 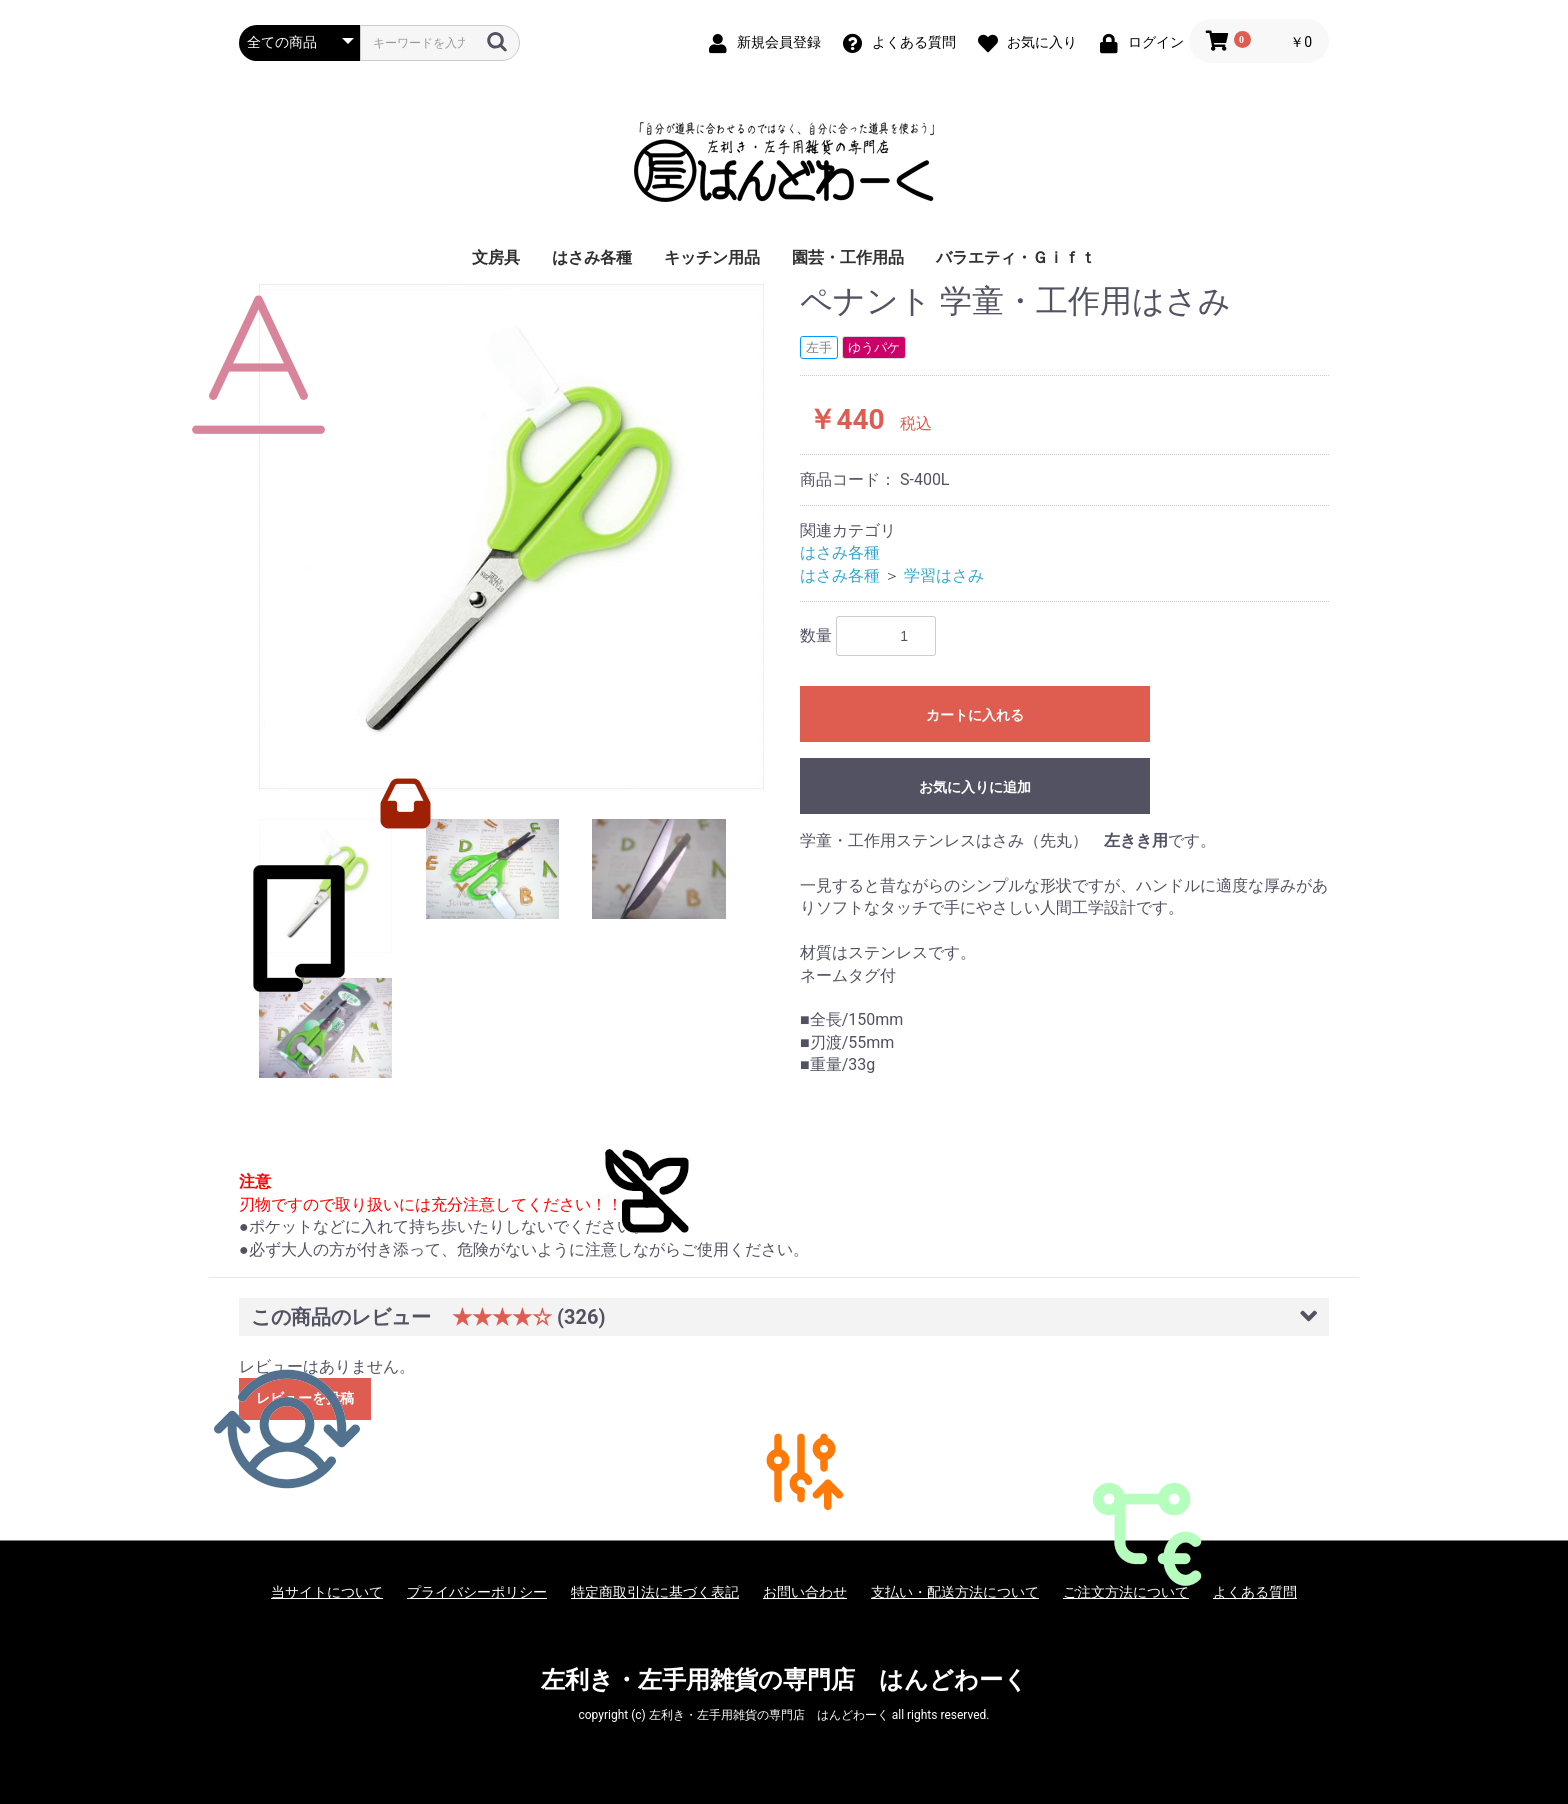 I want to click on switch between user accounts, so click(x=287, y=1429).